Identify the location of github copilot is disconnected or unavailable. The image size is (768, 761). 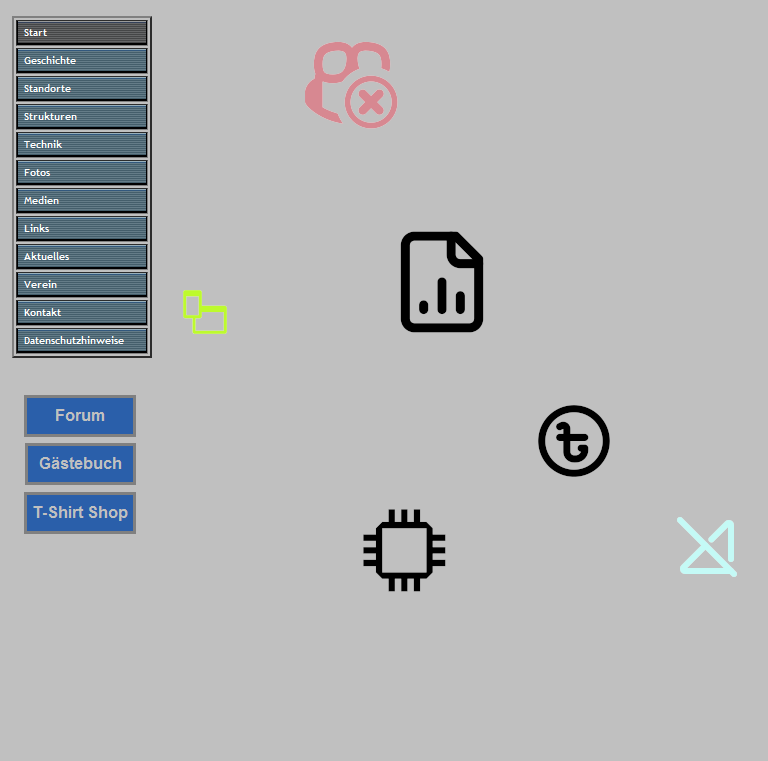
(352, 83).